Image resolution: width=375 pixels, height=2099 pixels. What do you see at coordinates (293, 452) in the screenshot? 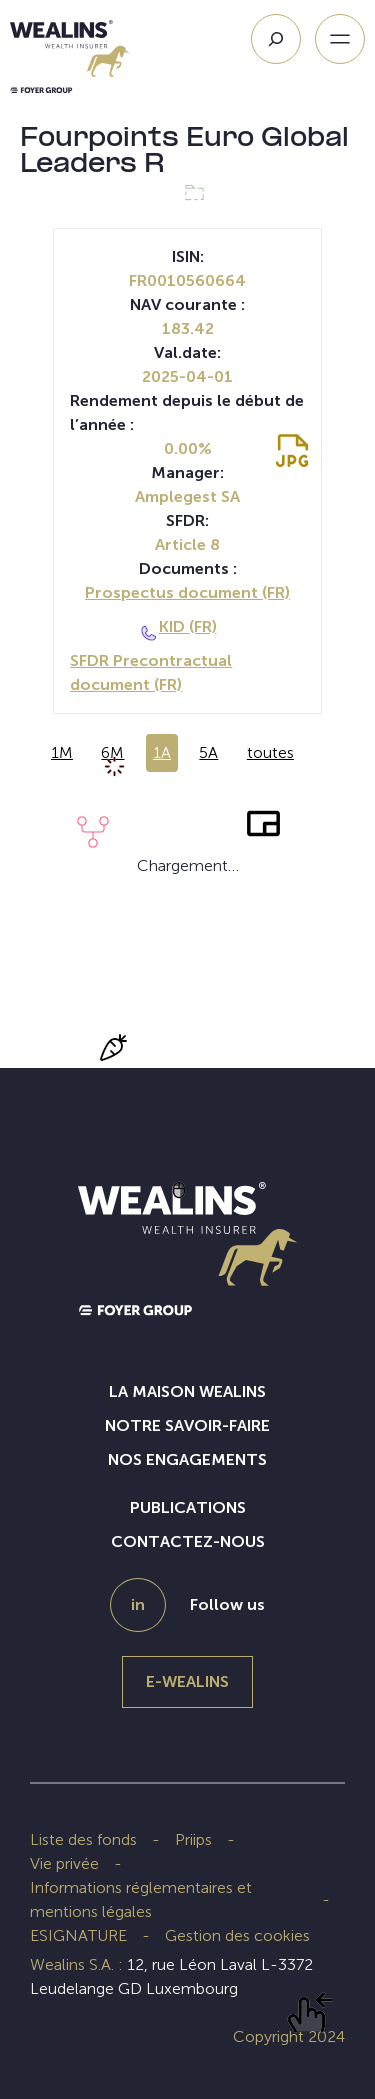
I see `view or open a JPG image file` at bounding box center [293, 452].